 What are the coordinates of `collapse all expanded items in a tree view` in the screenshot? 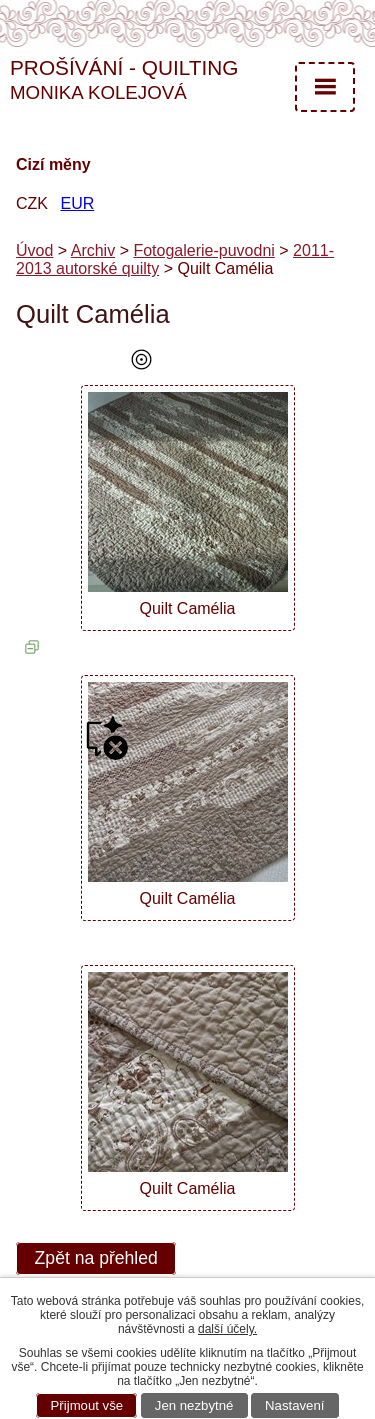 It's located at (32, 647).